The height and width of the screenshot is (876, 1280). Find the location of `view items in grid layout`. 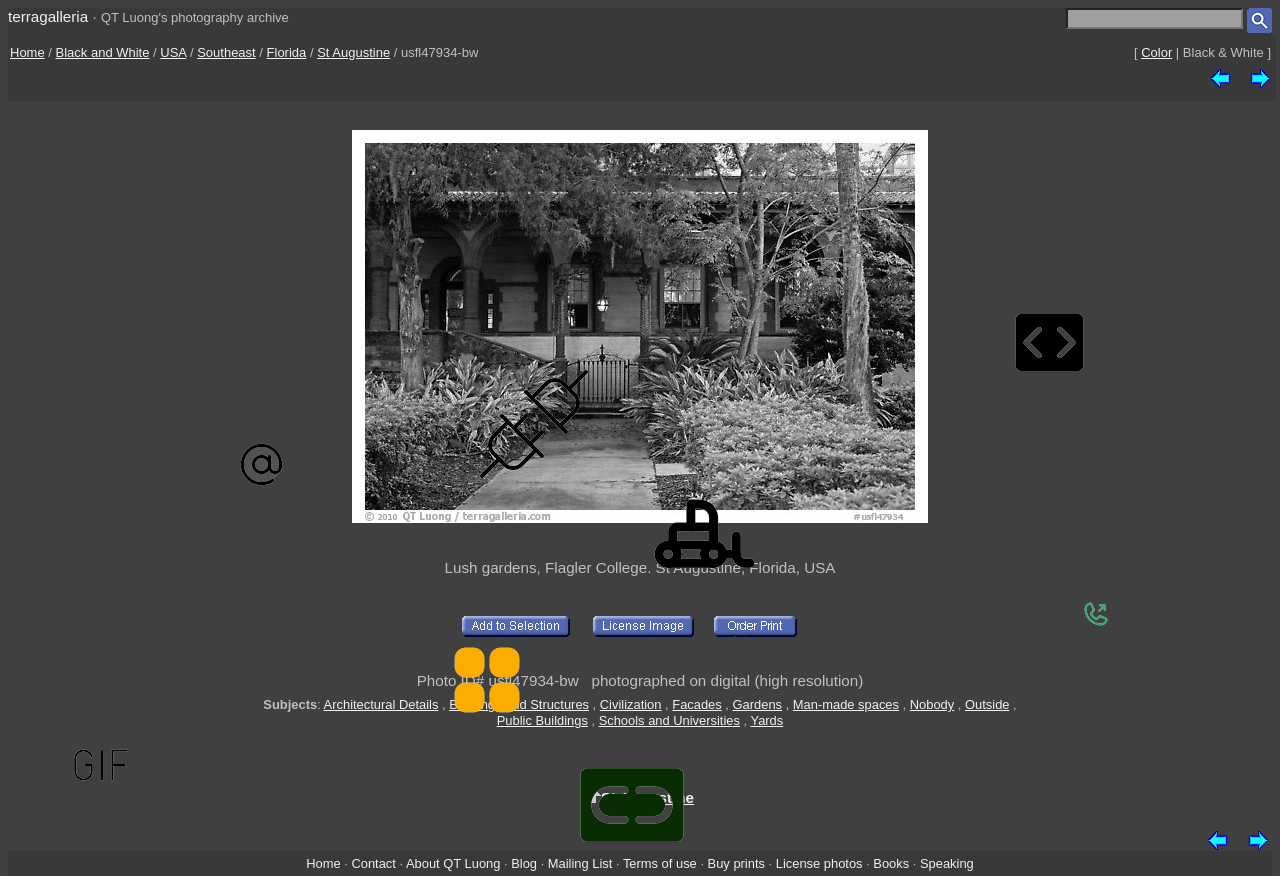

view items in grid layout is located at coordinates (487, 680).